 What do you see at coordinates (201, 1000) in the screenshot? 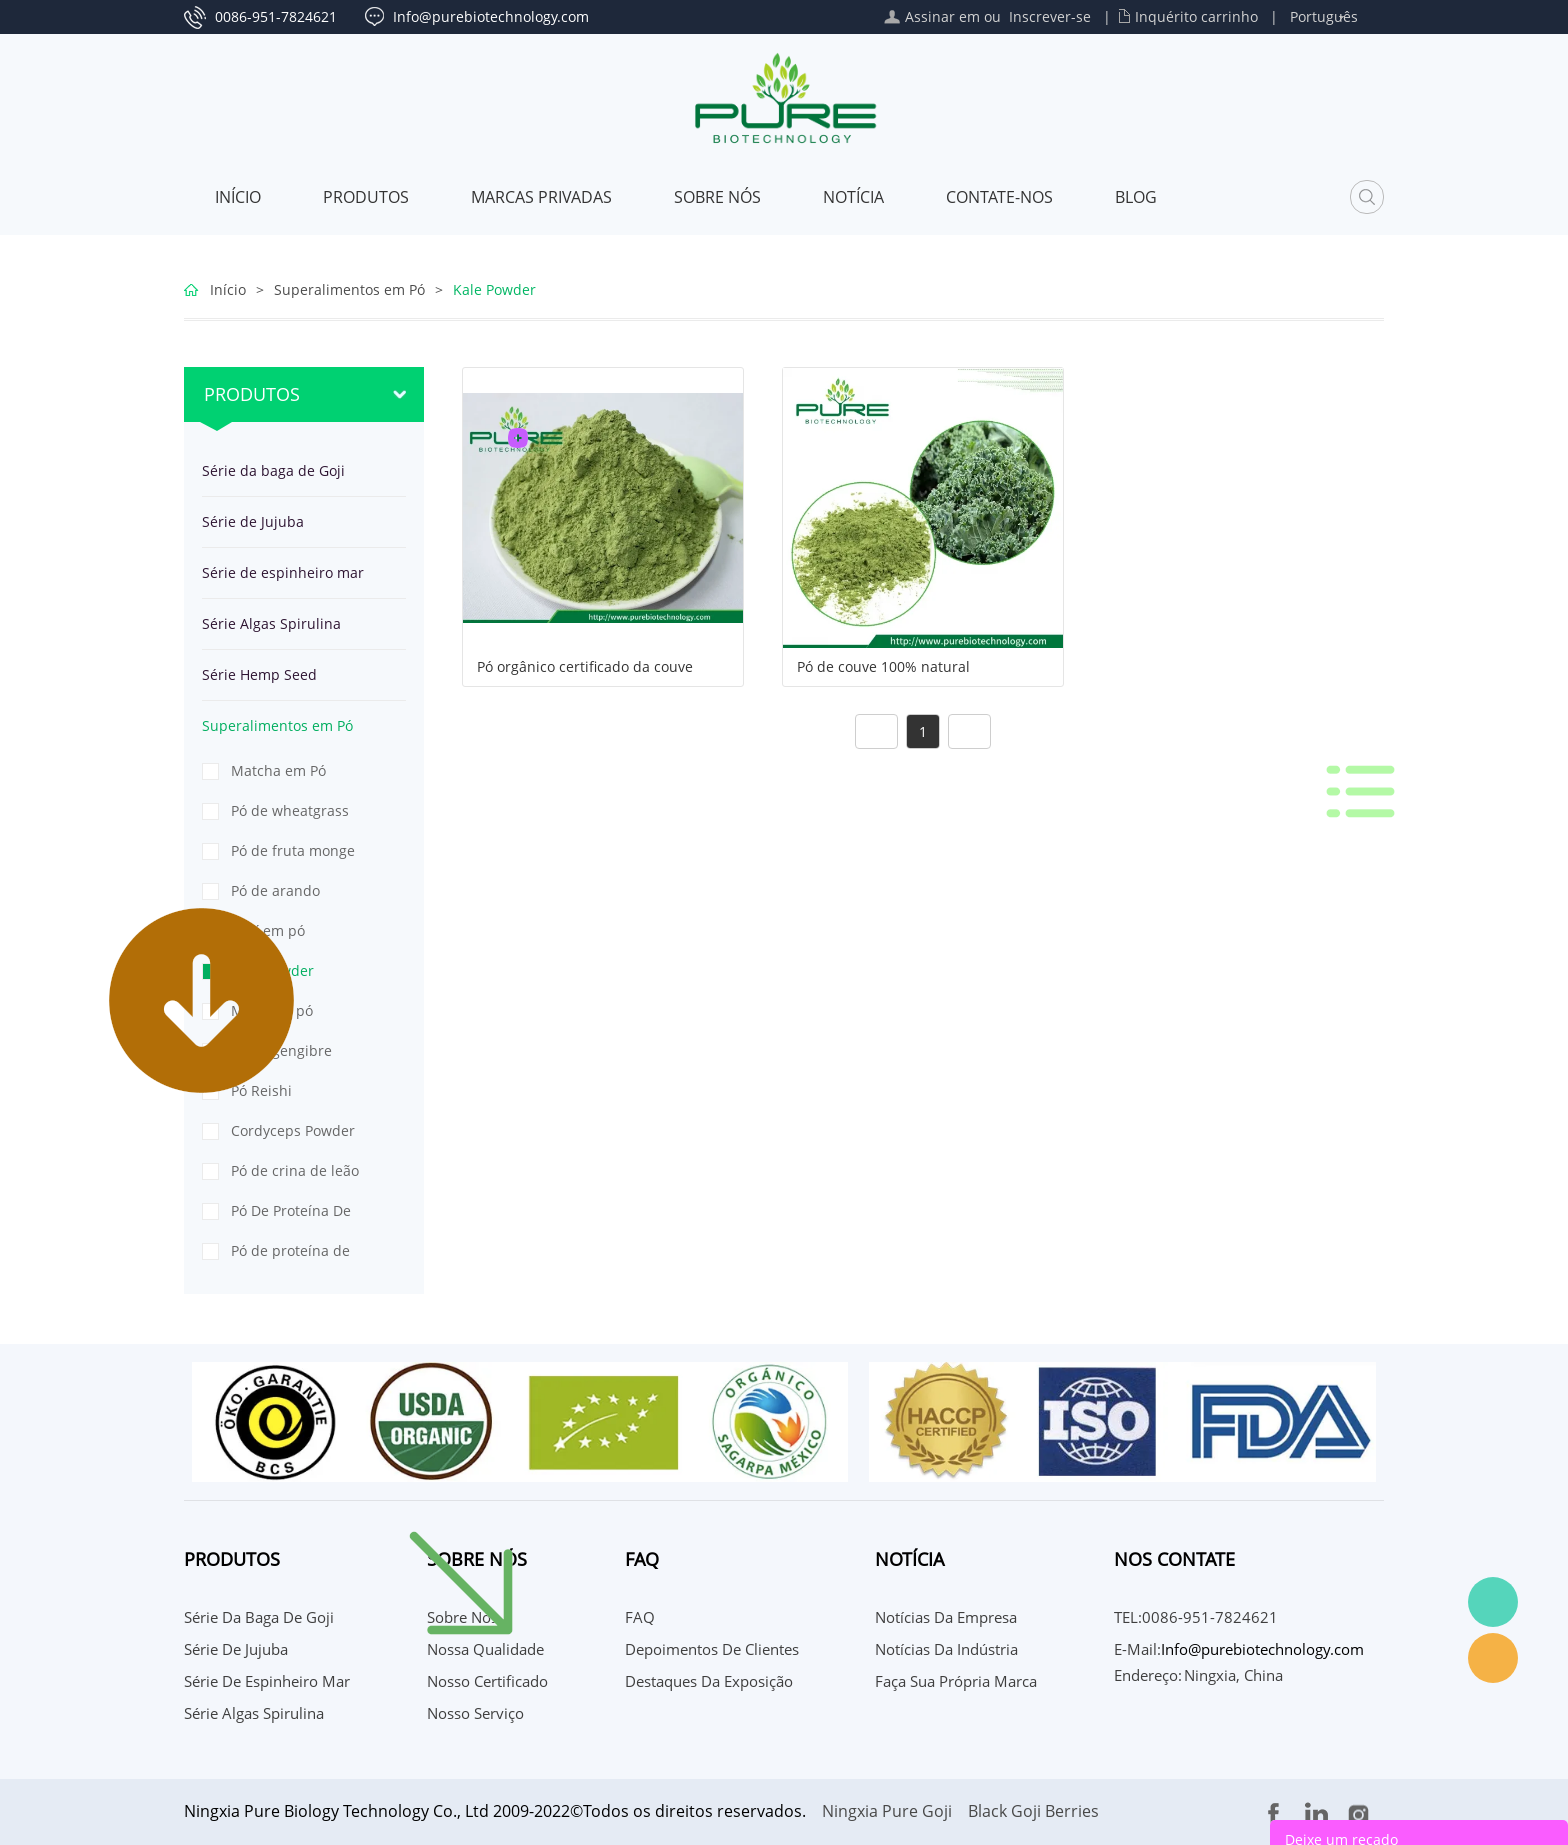
I see `download file or content` at bounding box center [201, 1000].